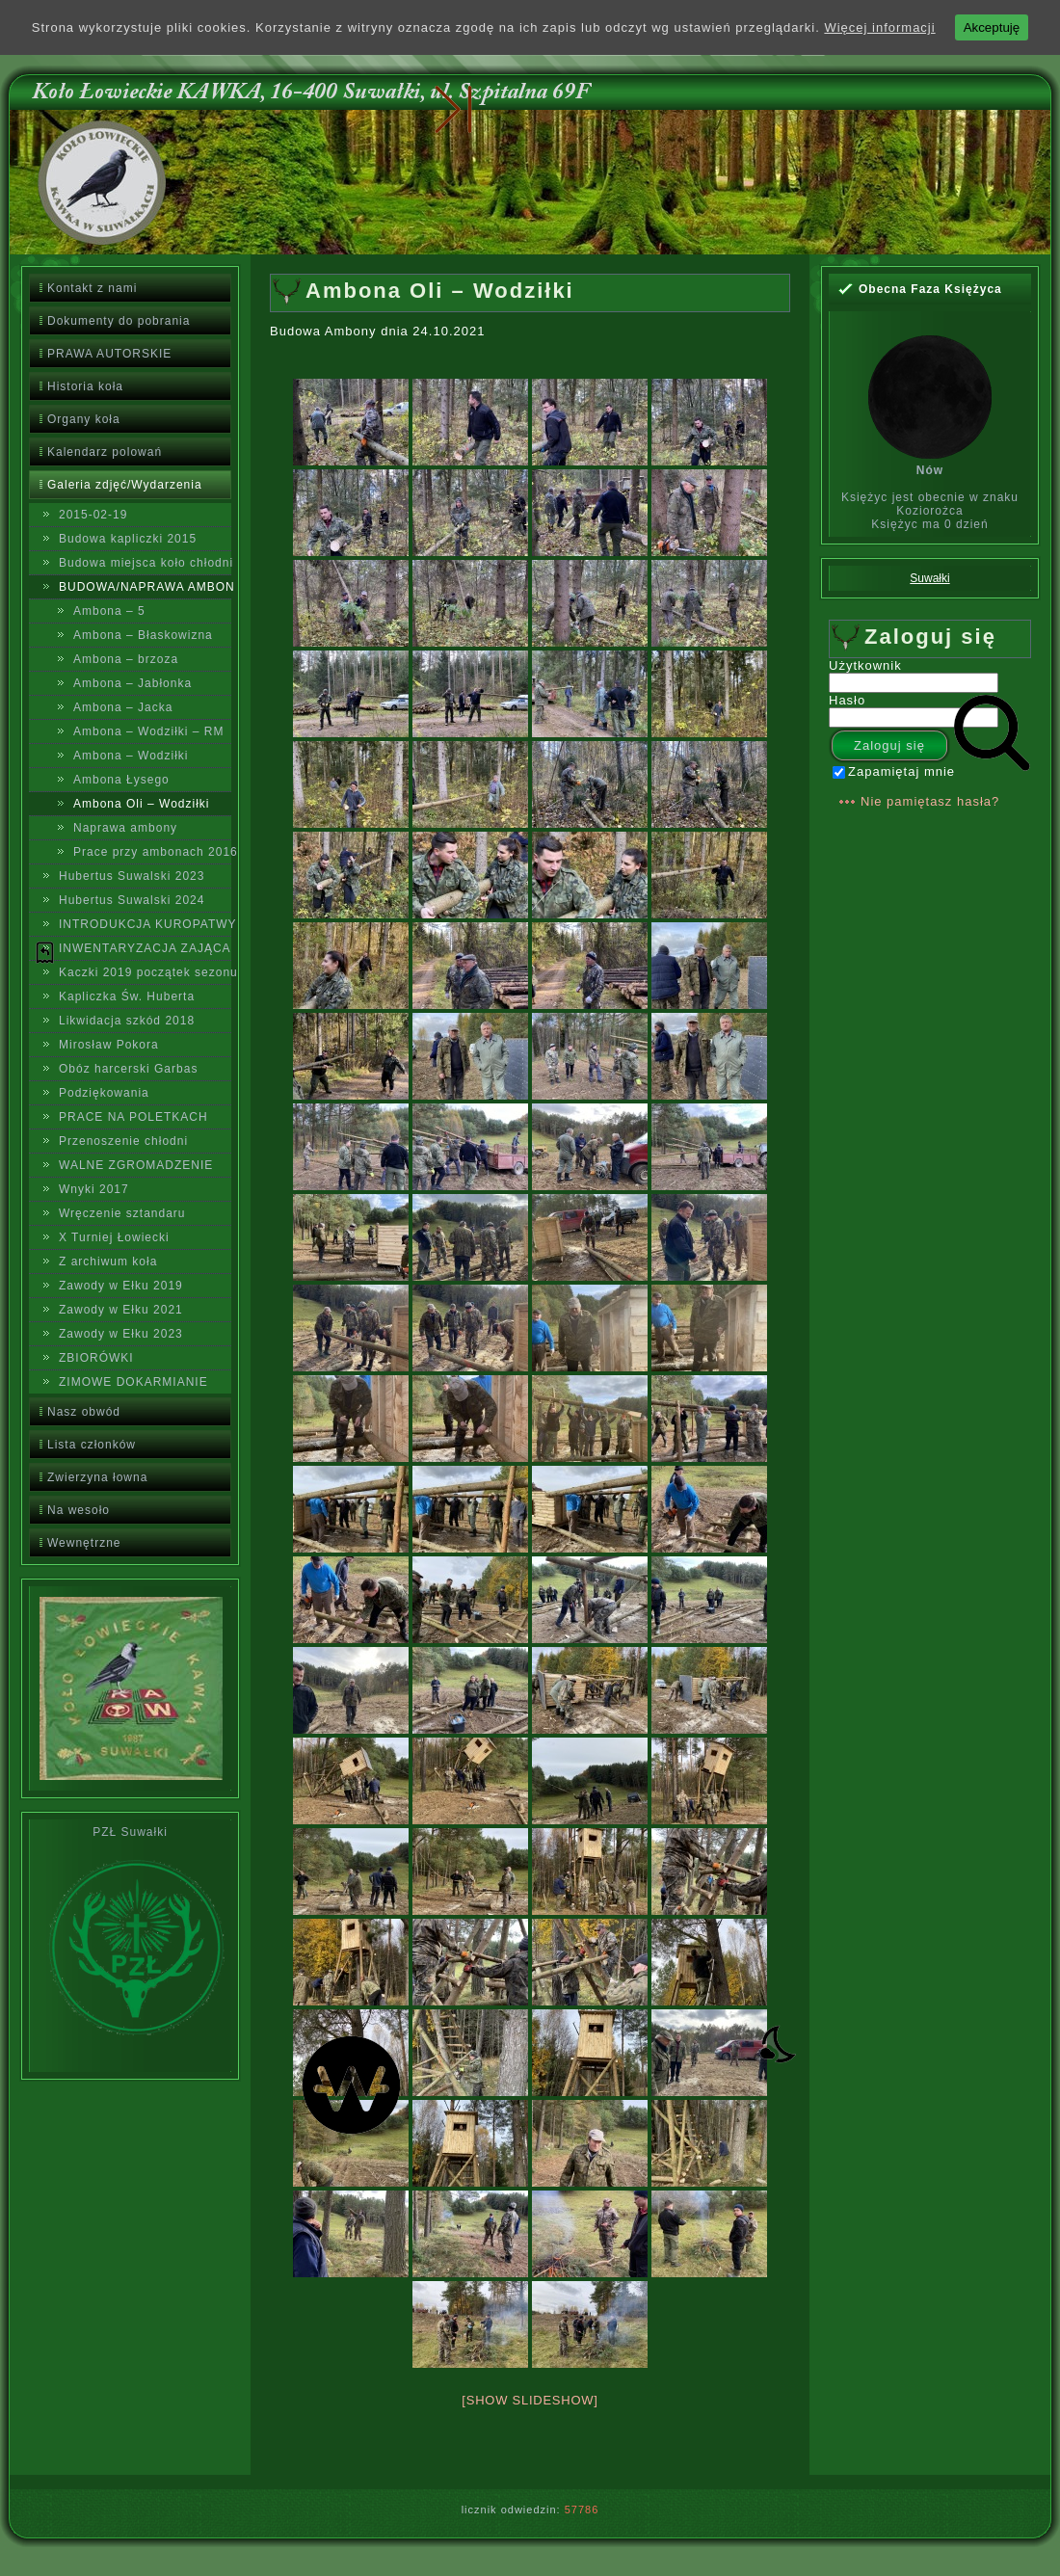 This screenshot has width=1060, height=2576. Describe the element at coordinates (44, 952) in the screenshot. I see `request a refund for a purchase` at that location.